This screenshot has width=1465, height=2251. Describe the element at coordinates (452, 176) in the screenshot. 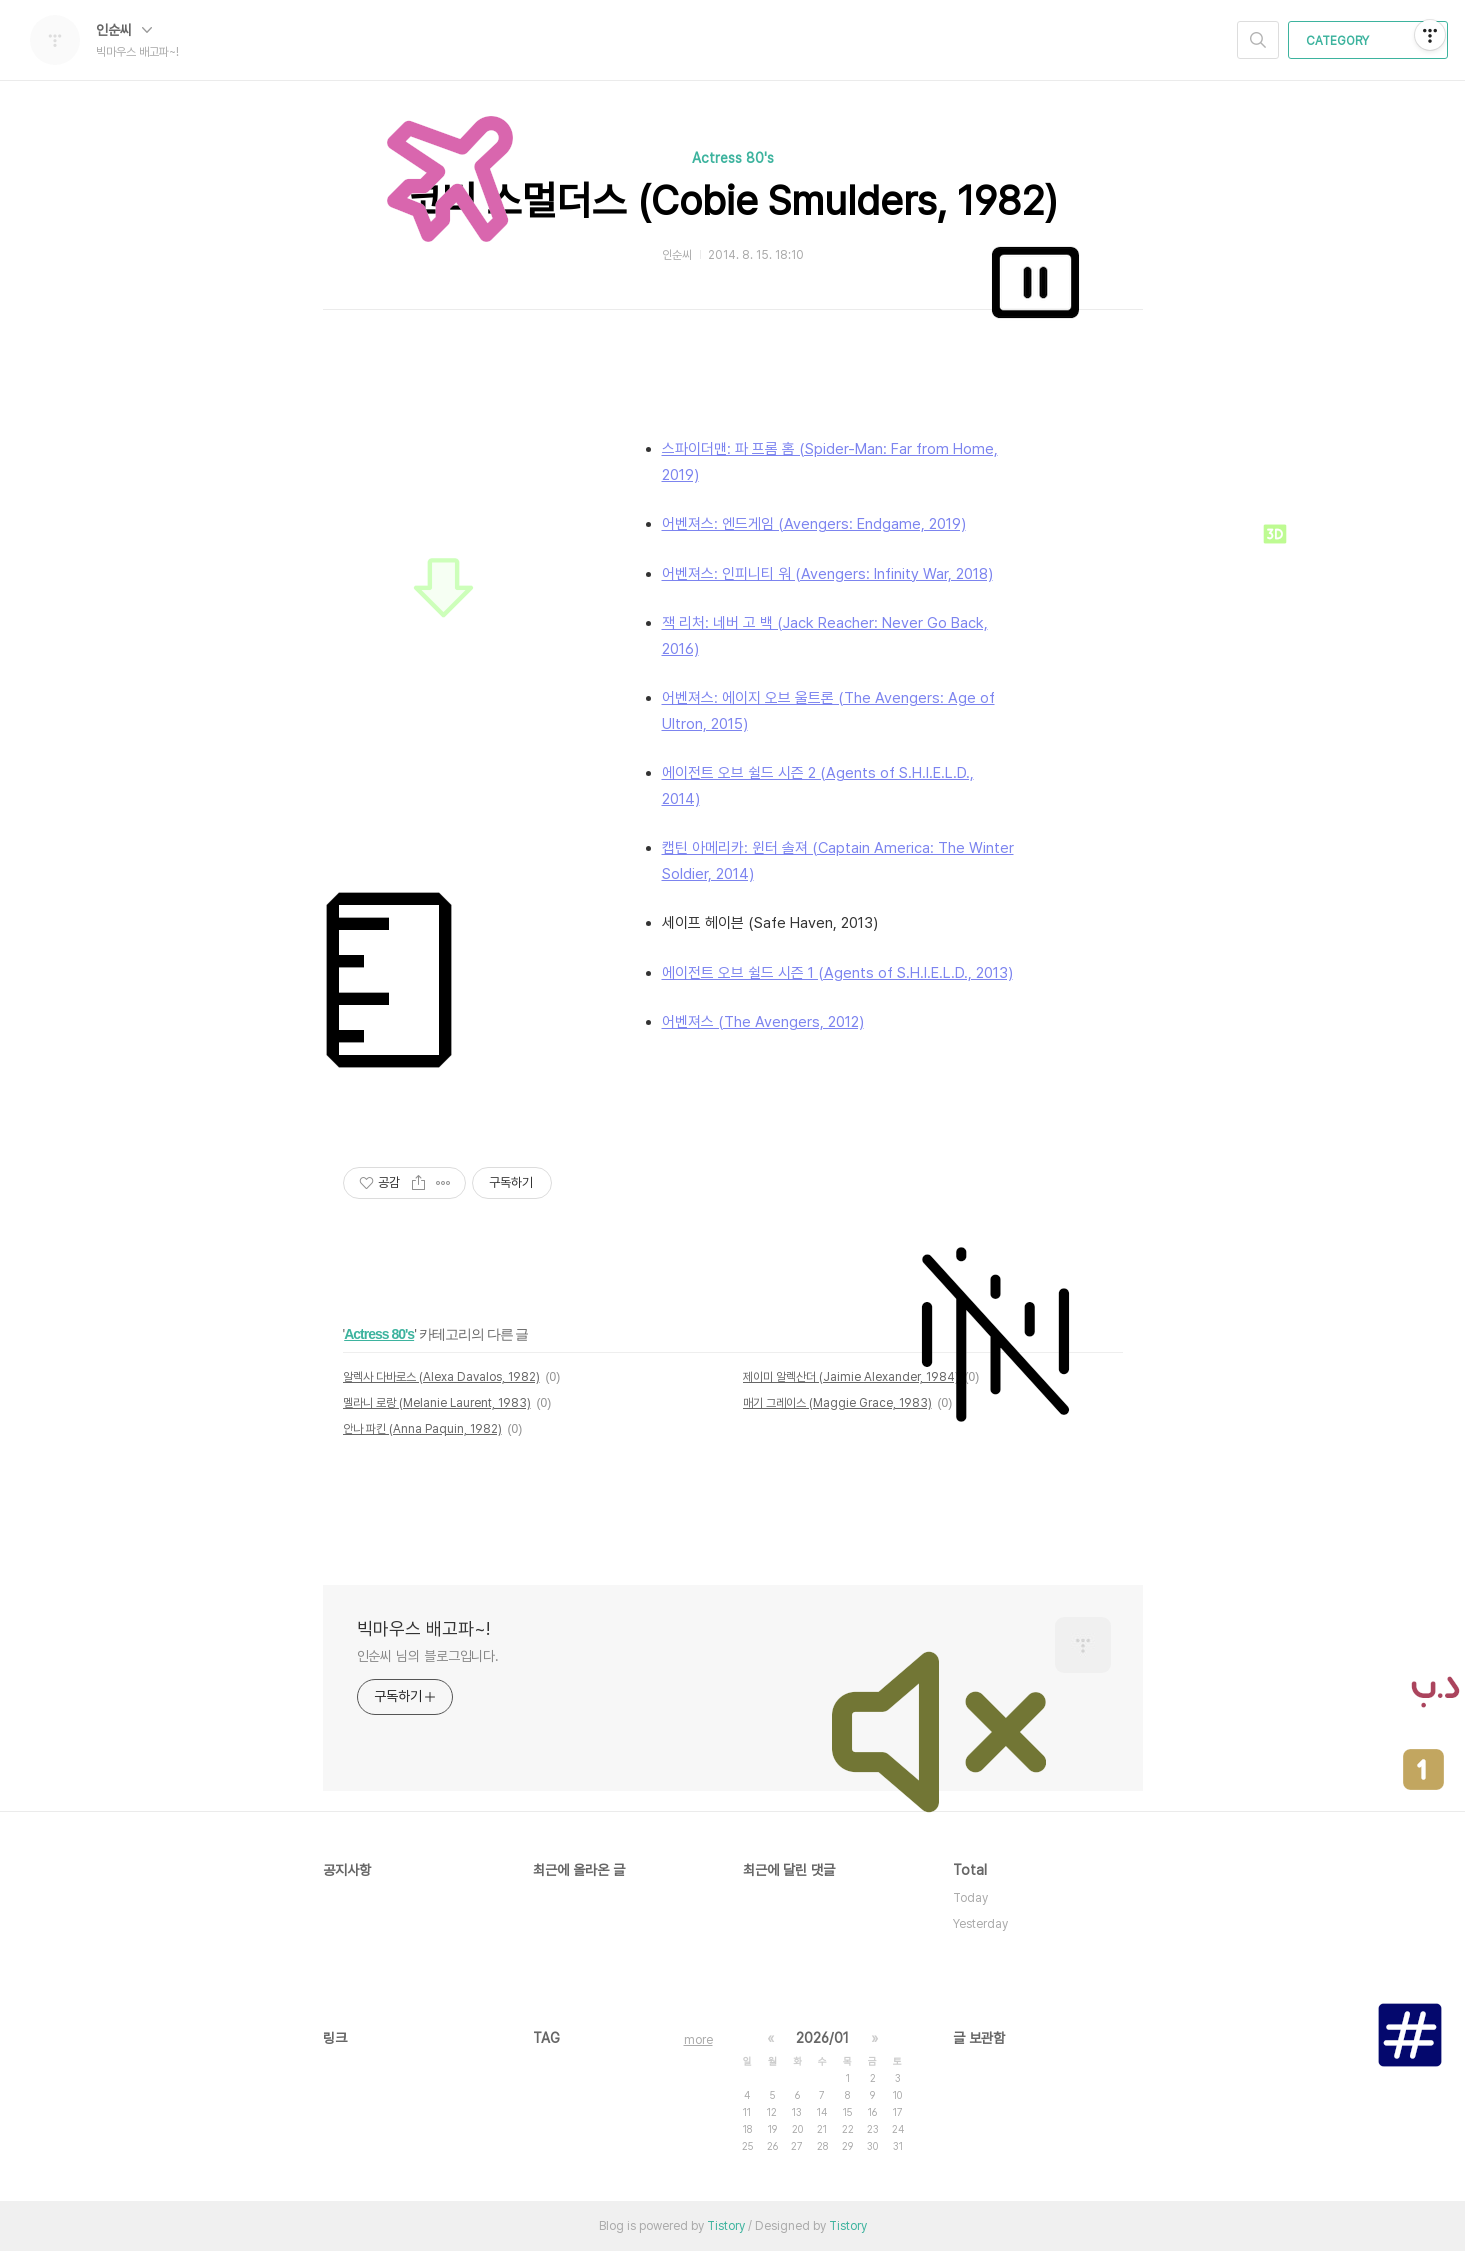

I see `enable airplane mode` at that location.